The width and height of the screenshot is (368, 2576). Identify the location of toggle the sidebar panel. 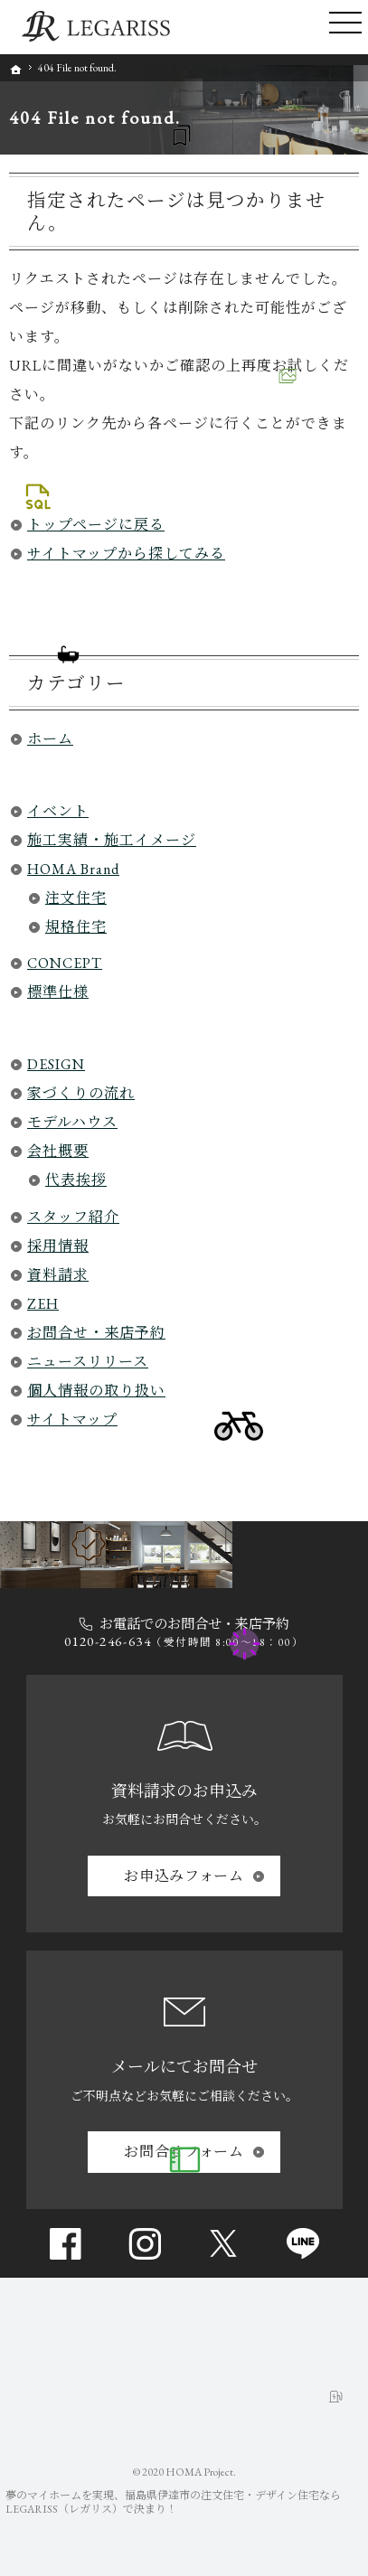
(184, 2159).